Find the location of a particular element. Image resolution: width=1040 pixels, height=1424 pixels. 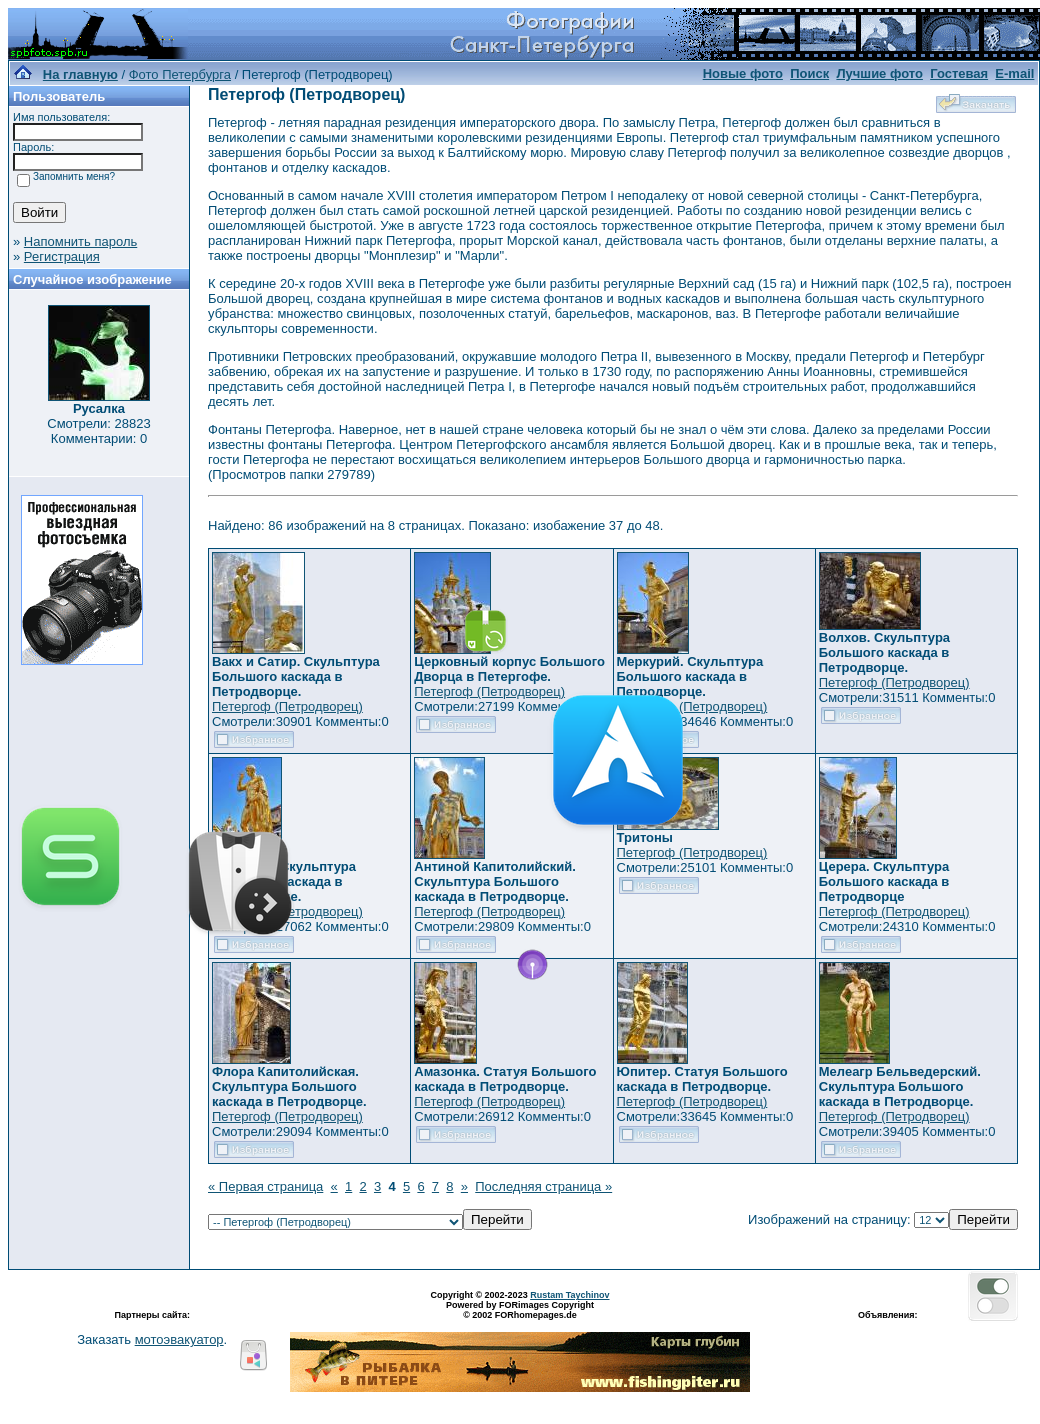

update or refresh system packages is located at coordinates (485, 631).